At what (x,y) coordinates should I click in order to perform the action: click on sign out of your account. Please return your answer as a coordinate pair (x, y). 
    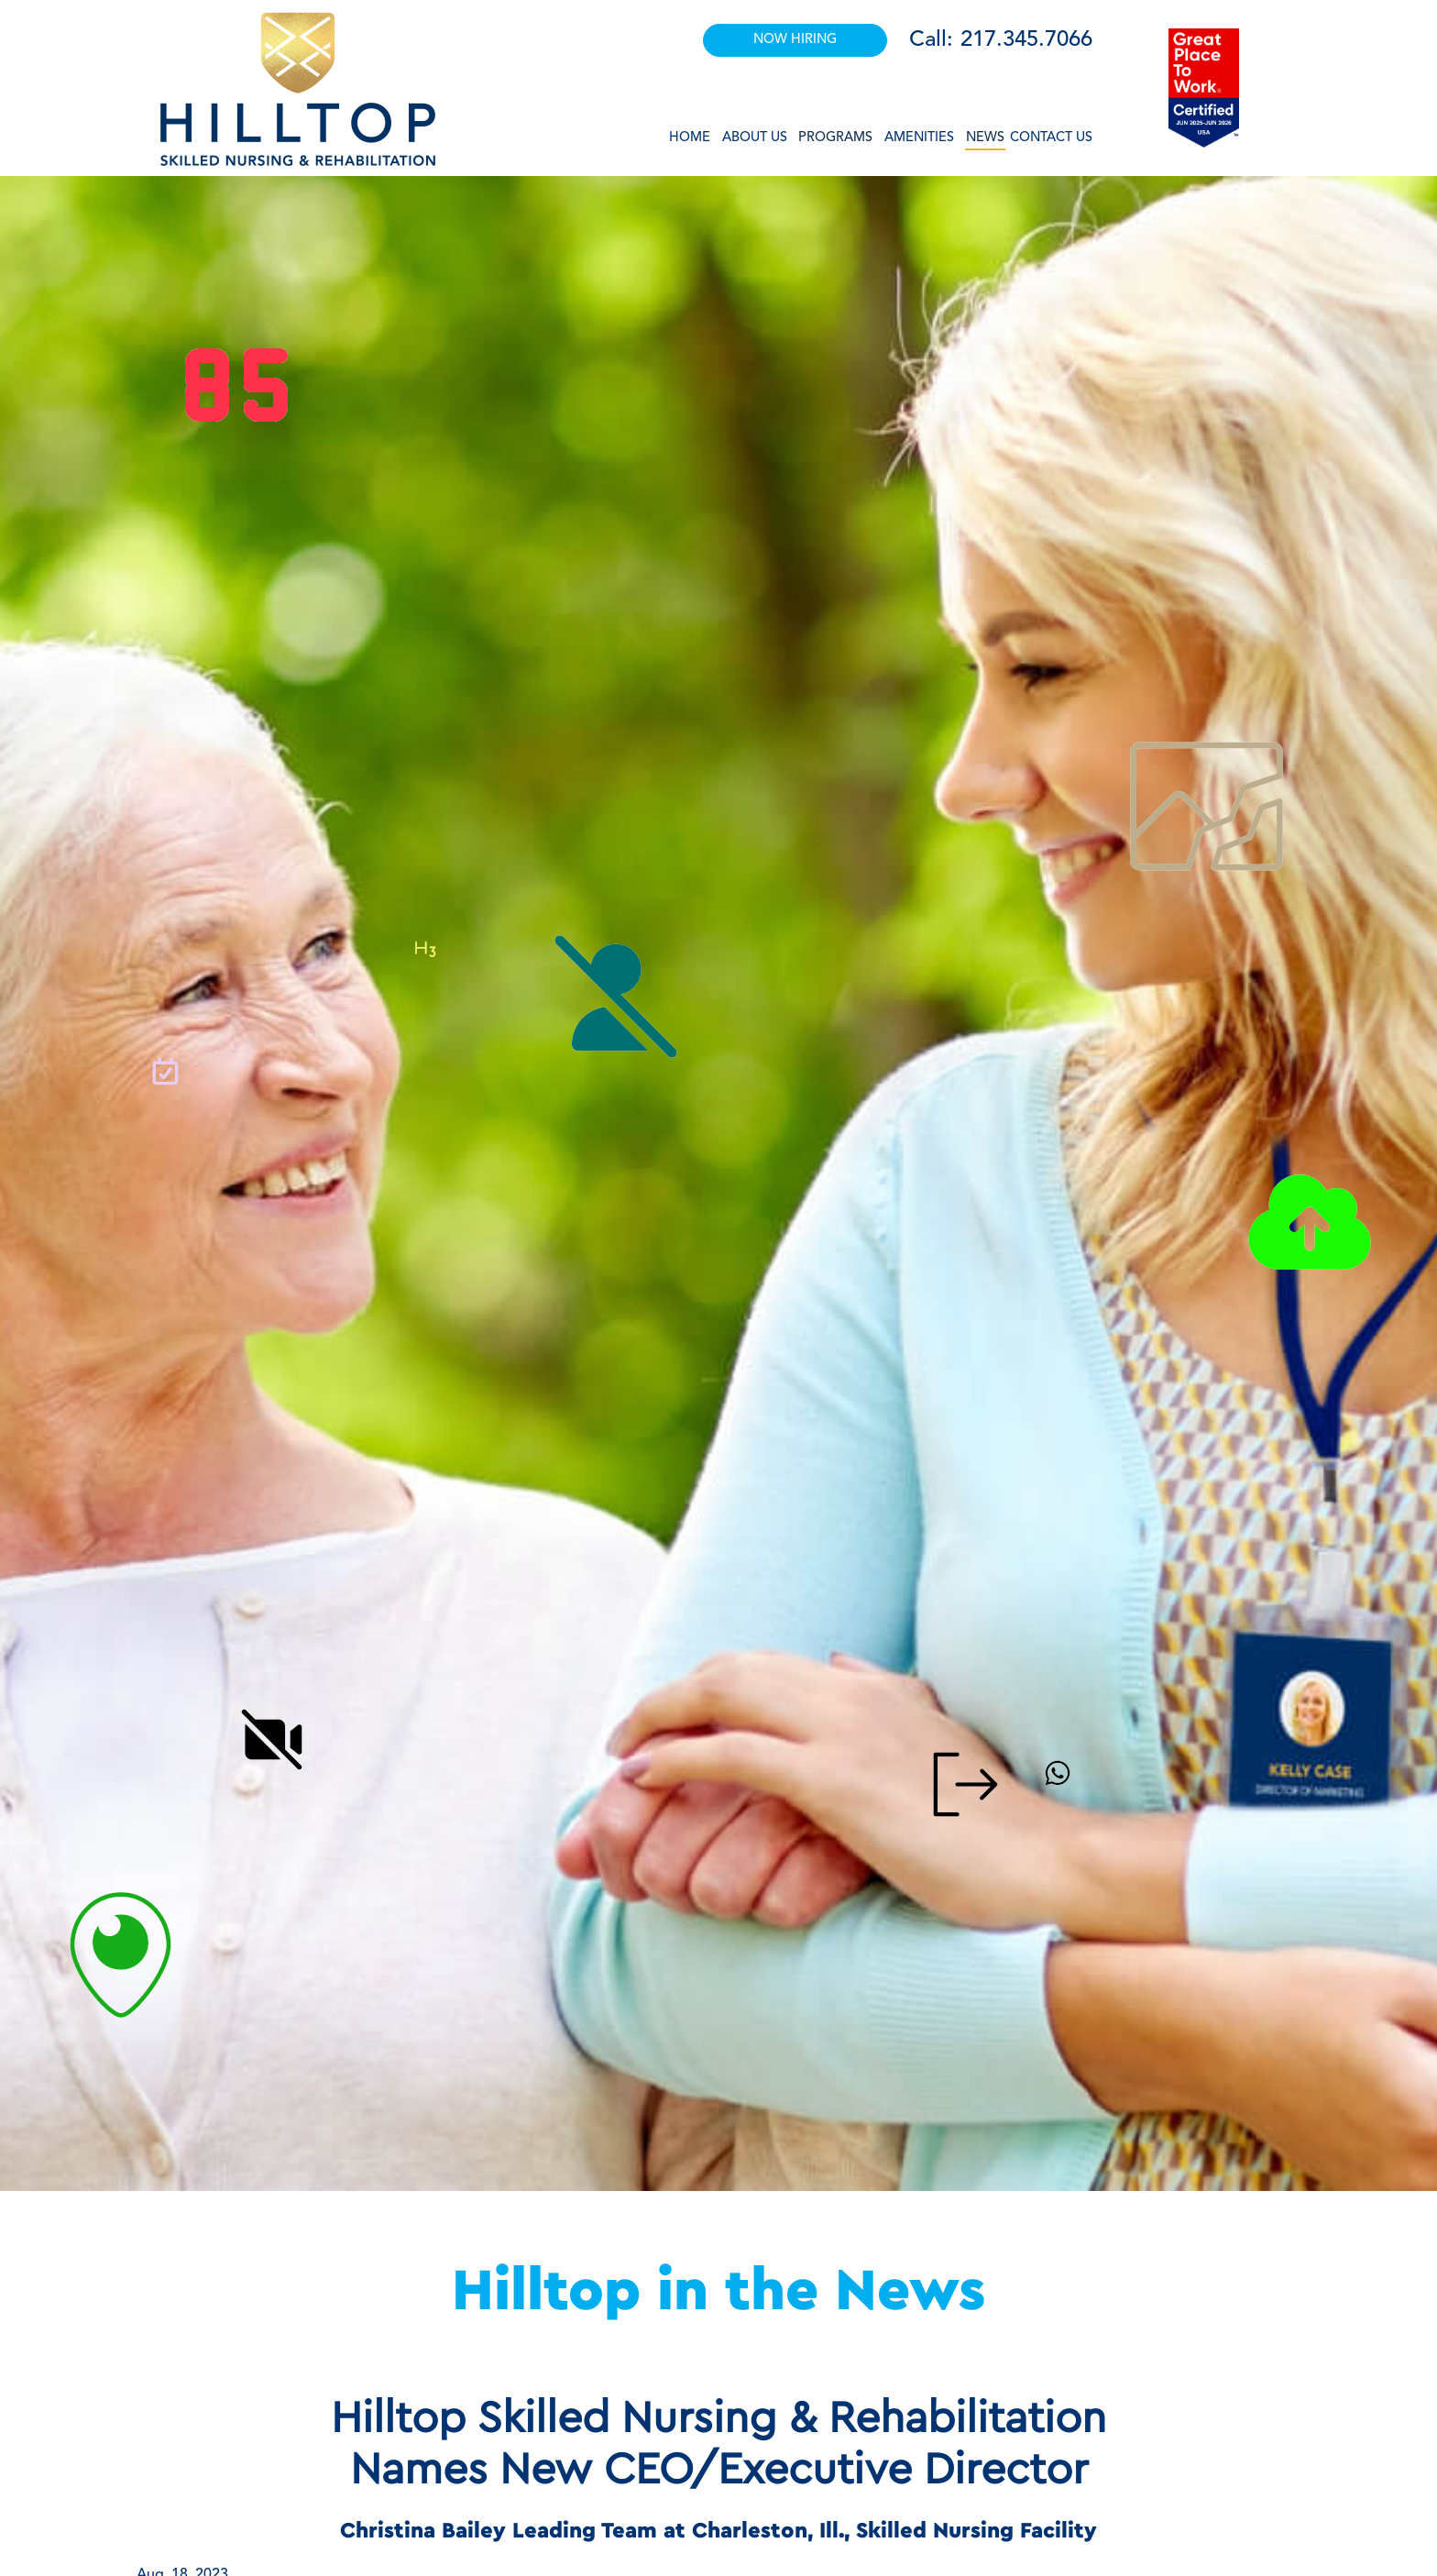
    Looking at the image, I should click on (962, 1784).